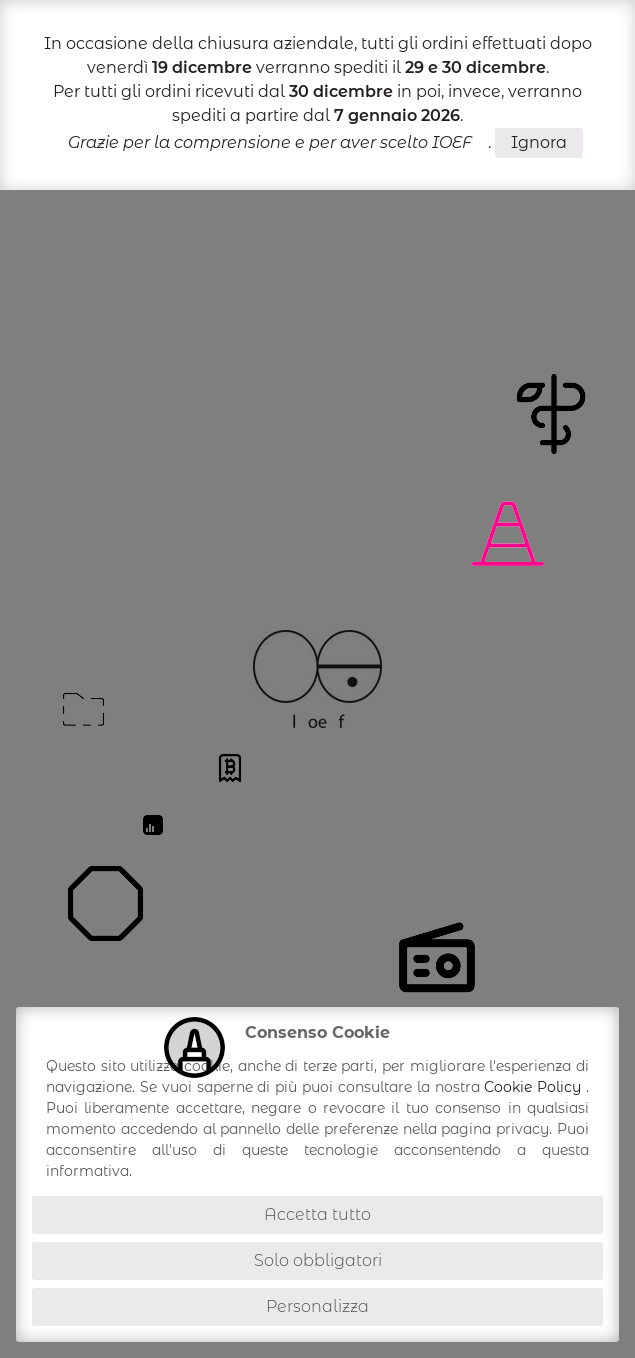  Describe the element at coordinates (230, 768) in the screenshot. I see `view bitcoin transaction receipt` at that location.